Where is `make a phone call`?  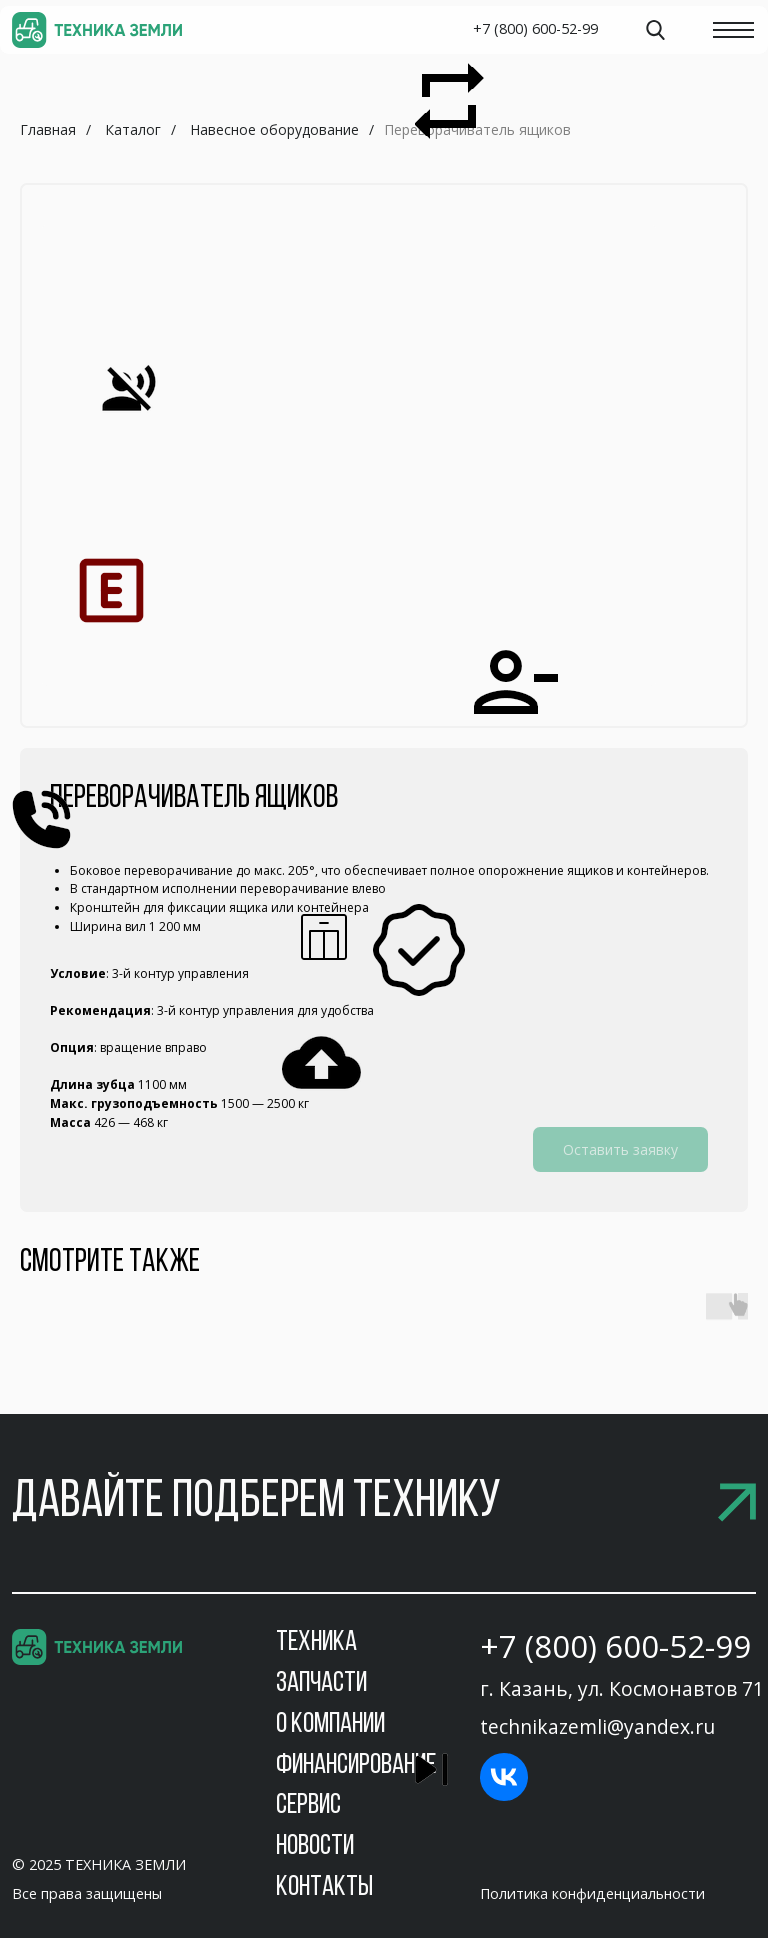 make a phone call is located at coordinates (41, 819).